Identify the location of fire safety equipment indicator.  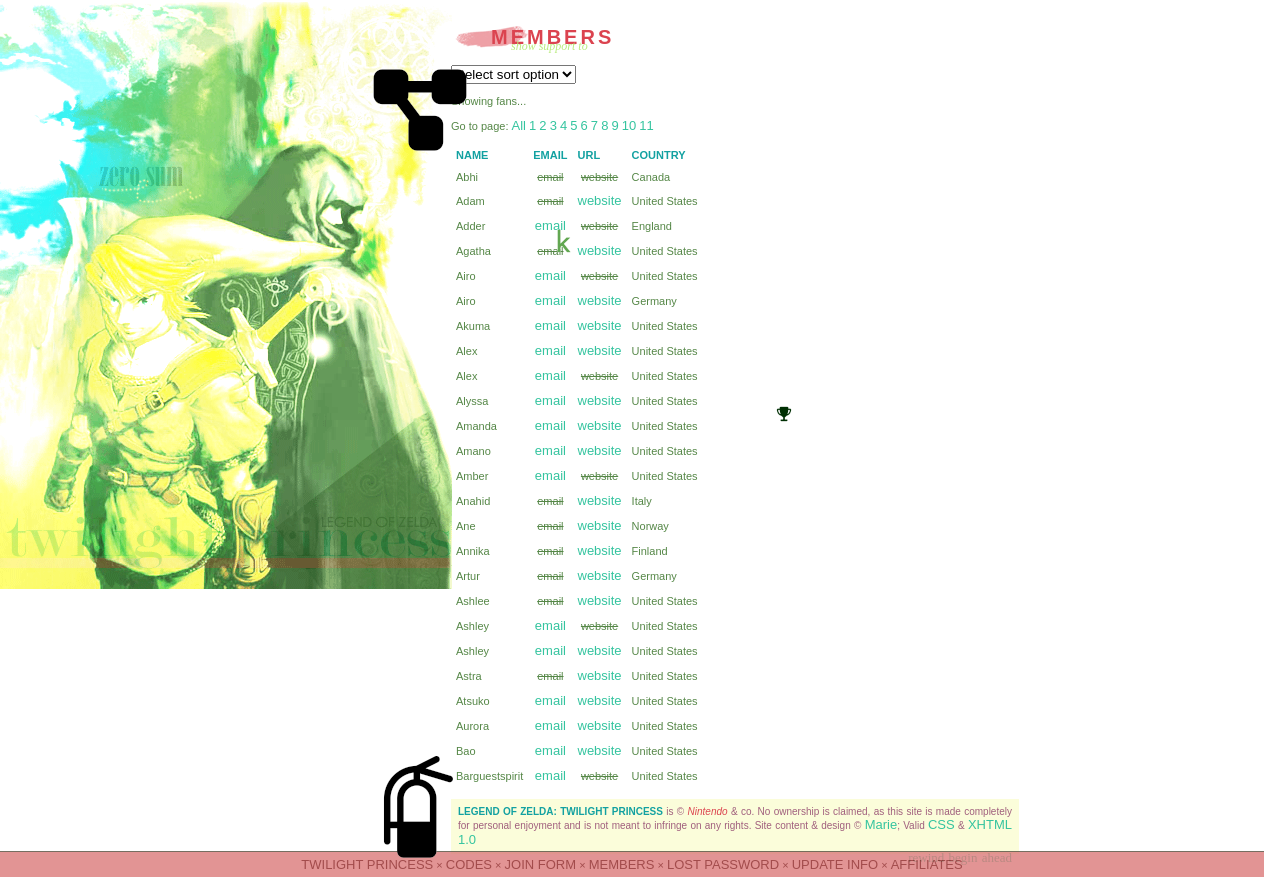
(413, 808).